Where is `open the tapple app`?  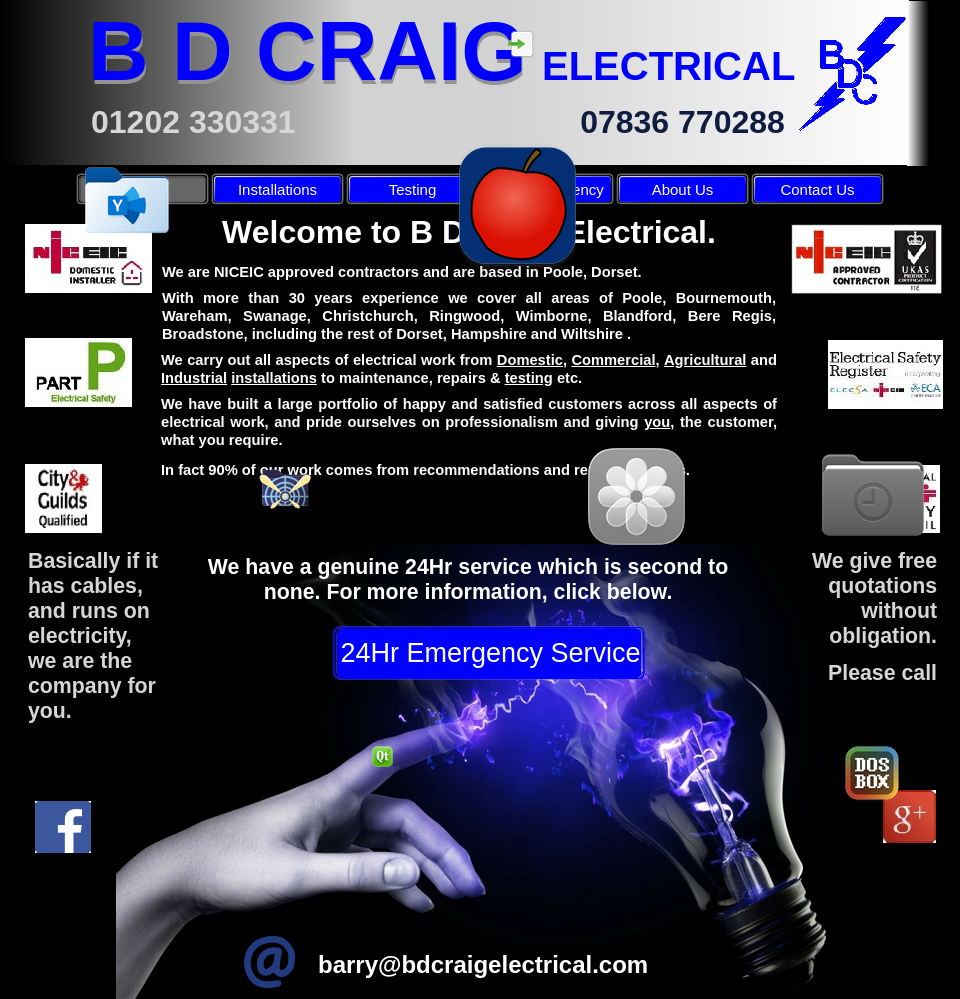 open the tapple app is located at coordinates (517, 205).